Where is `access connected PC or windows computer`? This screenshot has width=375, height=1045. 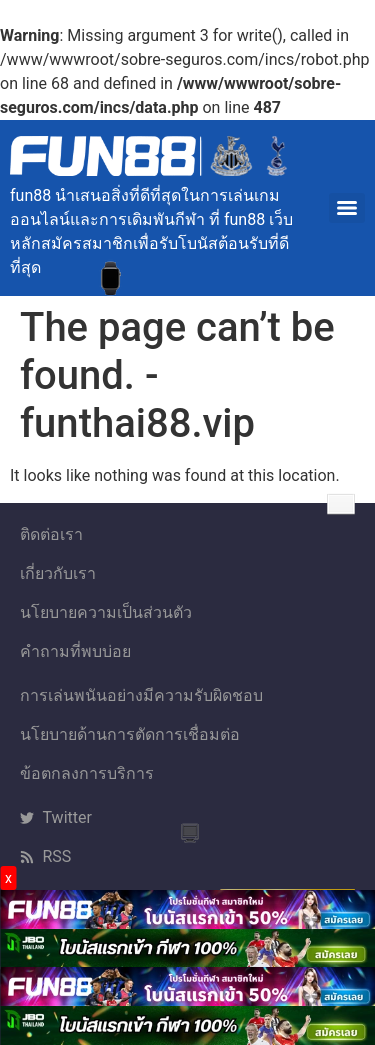 access connected PC or windows computer is located at coordinates (190, 833).